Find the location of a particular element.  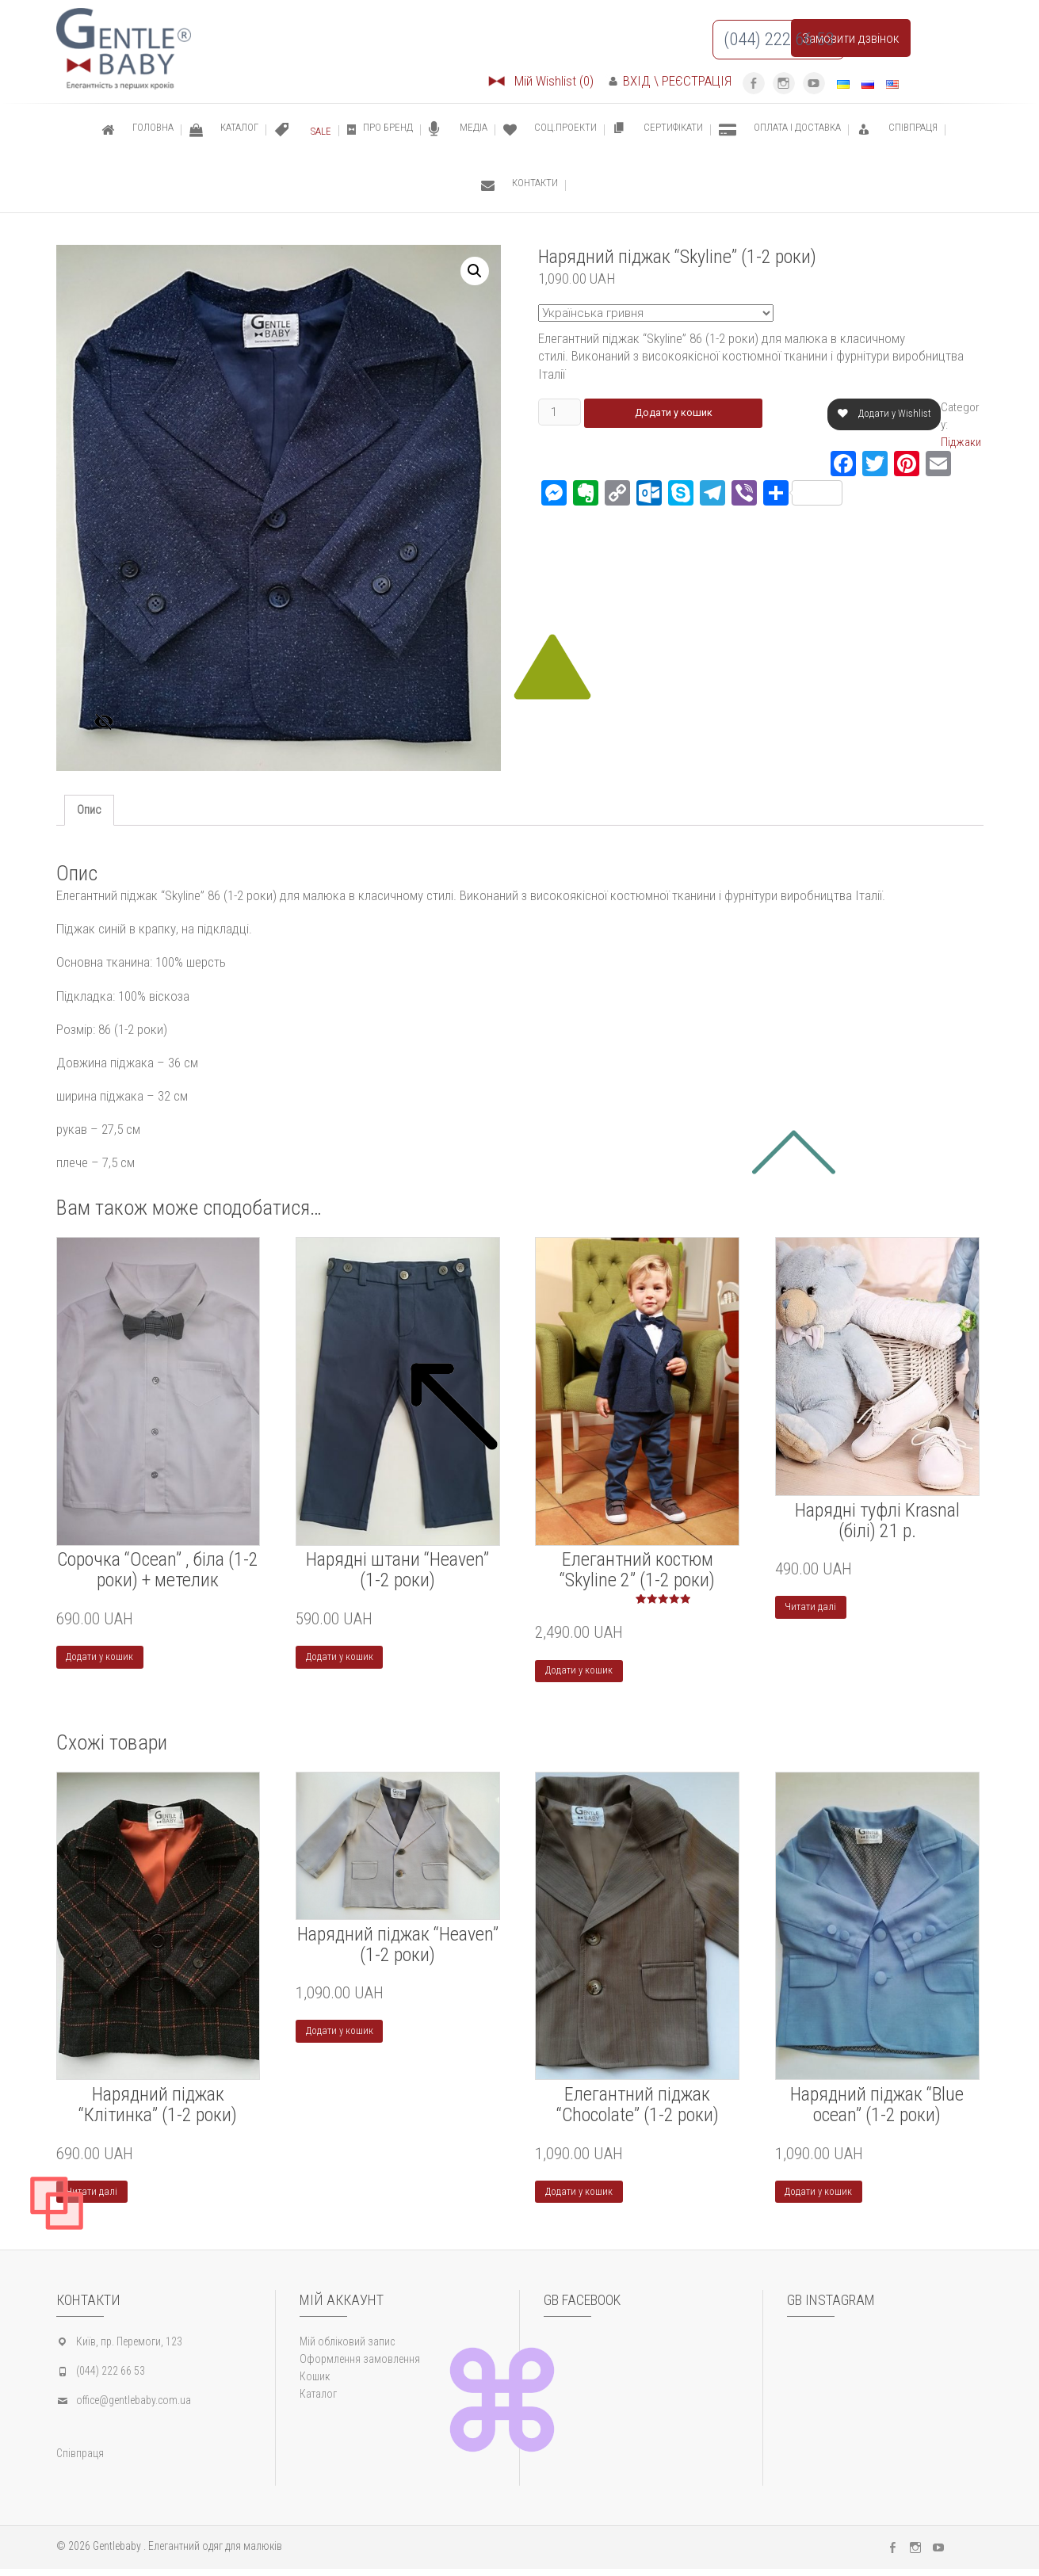

access keyboard shortcuts is located at coordinates (502, 2399).